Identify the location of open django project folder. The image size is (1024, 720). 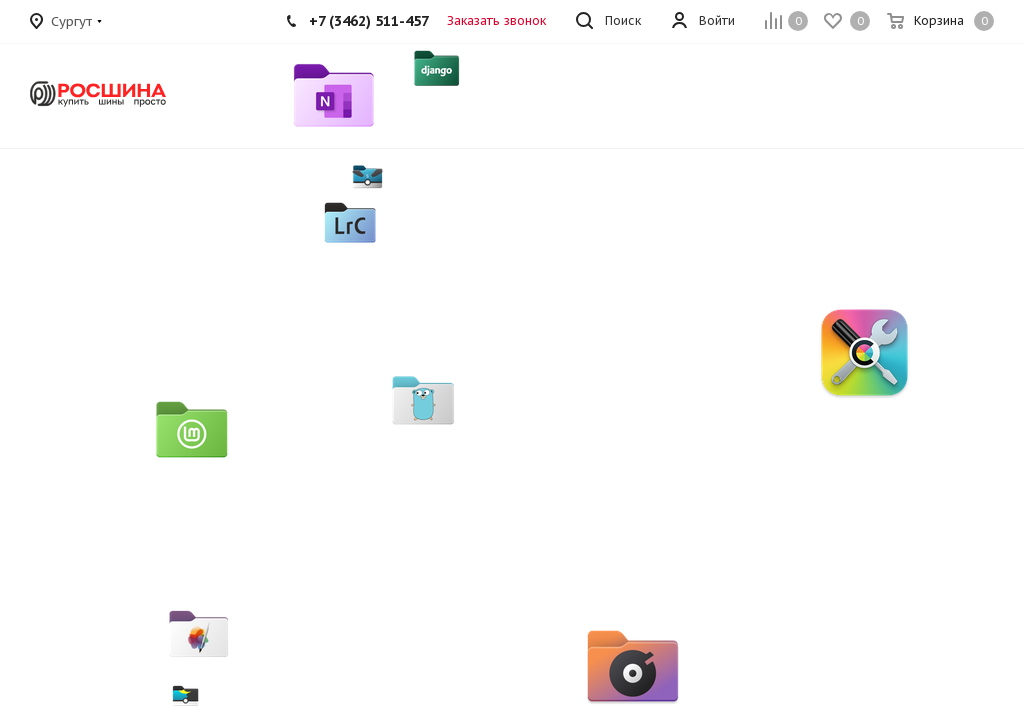
(436, 69).